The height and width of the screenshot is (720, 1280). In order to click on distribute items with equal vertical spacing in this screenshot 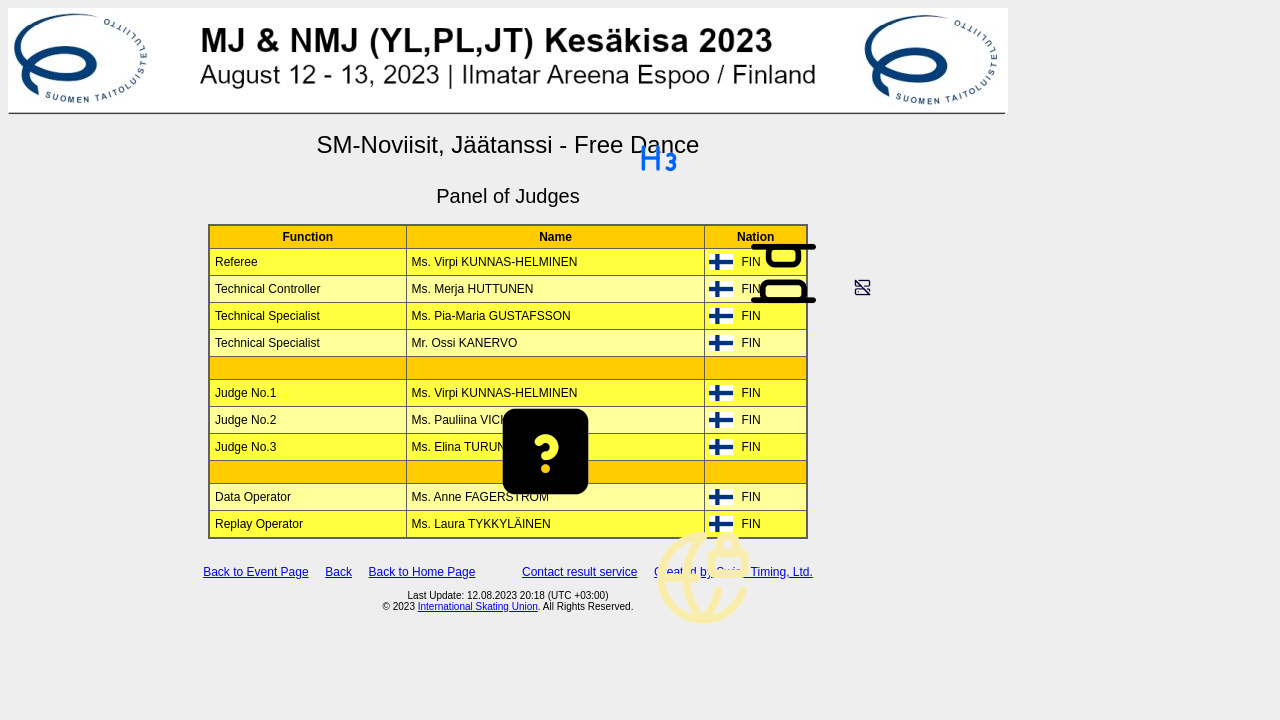, I will do `click(783, 273)`.